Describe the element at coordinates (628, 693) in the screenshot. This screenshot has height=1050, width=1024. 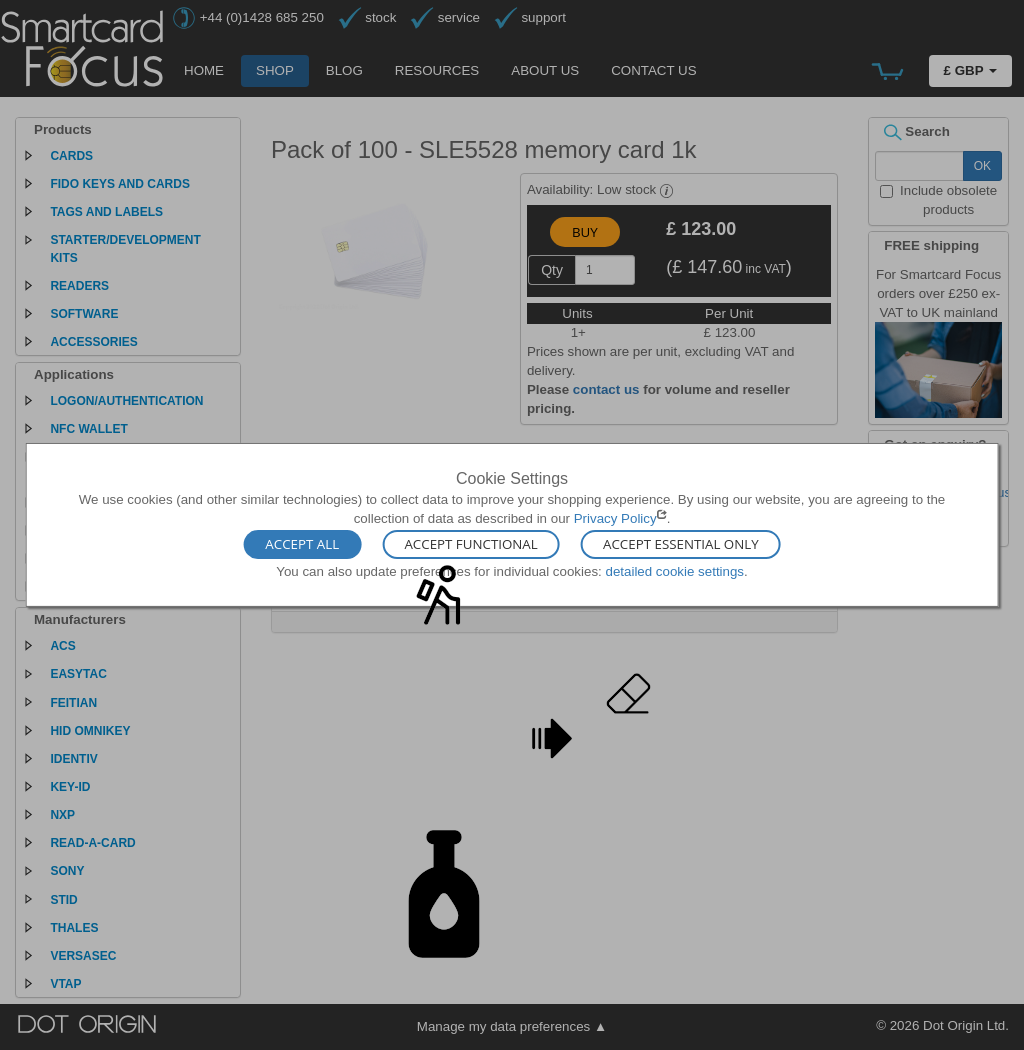
I see `erase or clear content` at that location.